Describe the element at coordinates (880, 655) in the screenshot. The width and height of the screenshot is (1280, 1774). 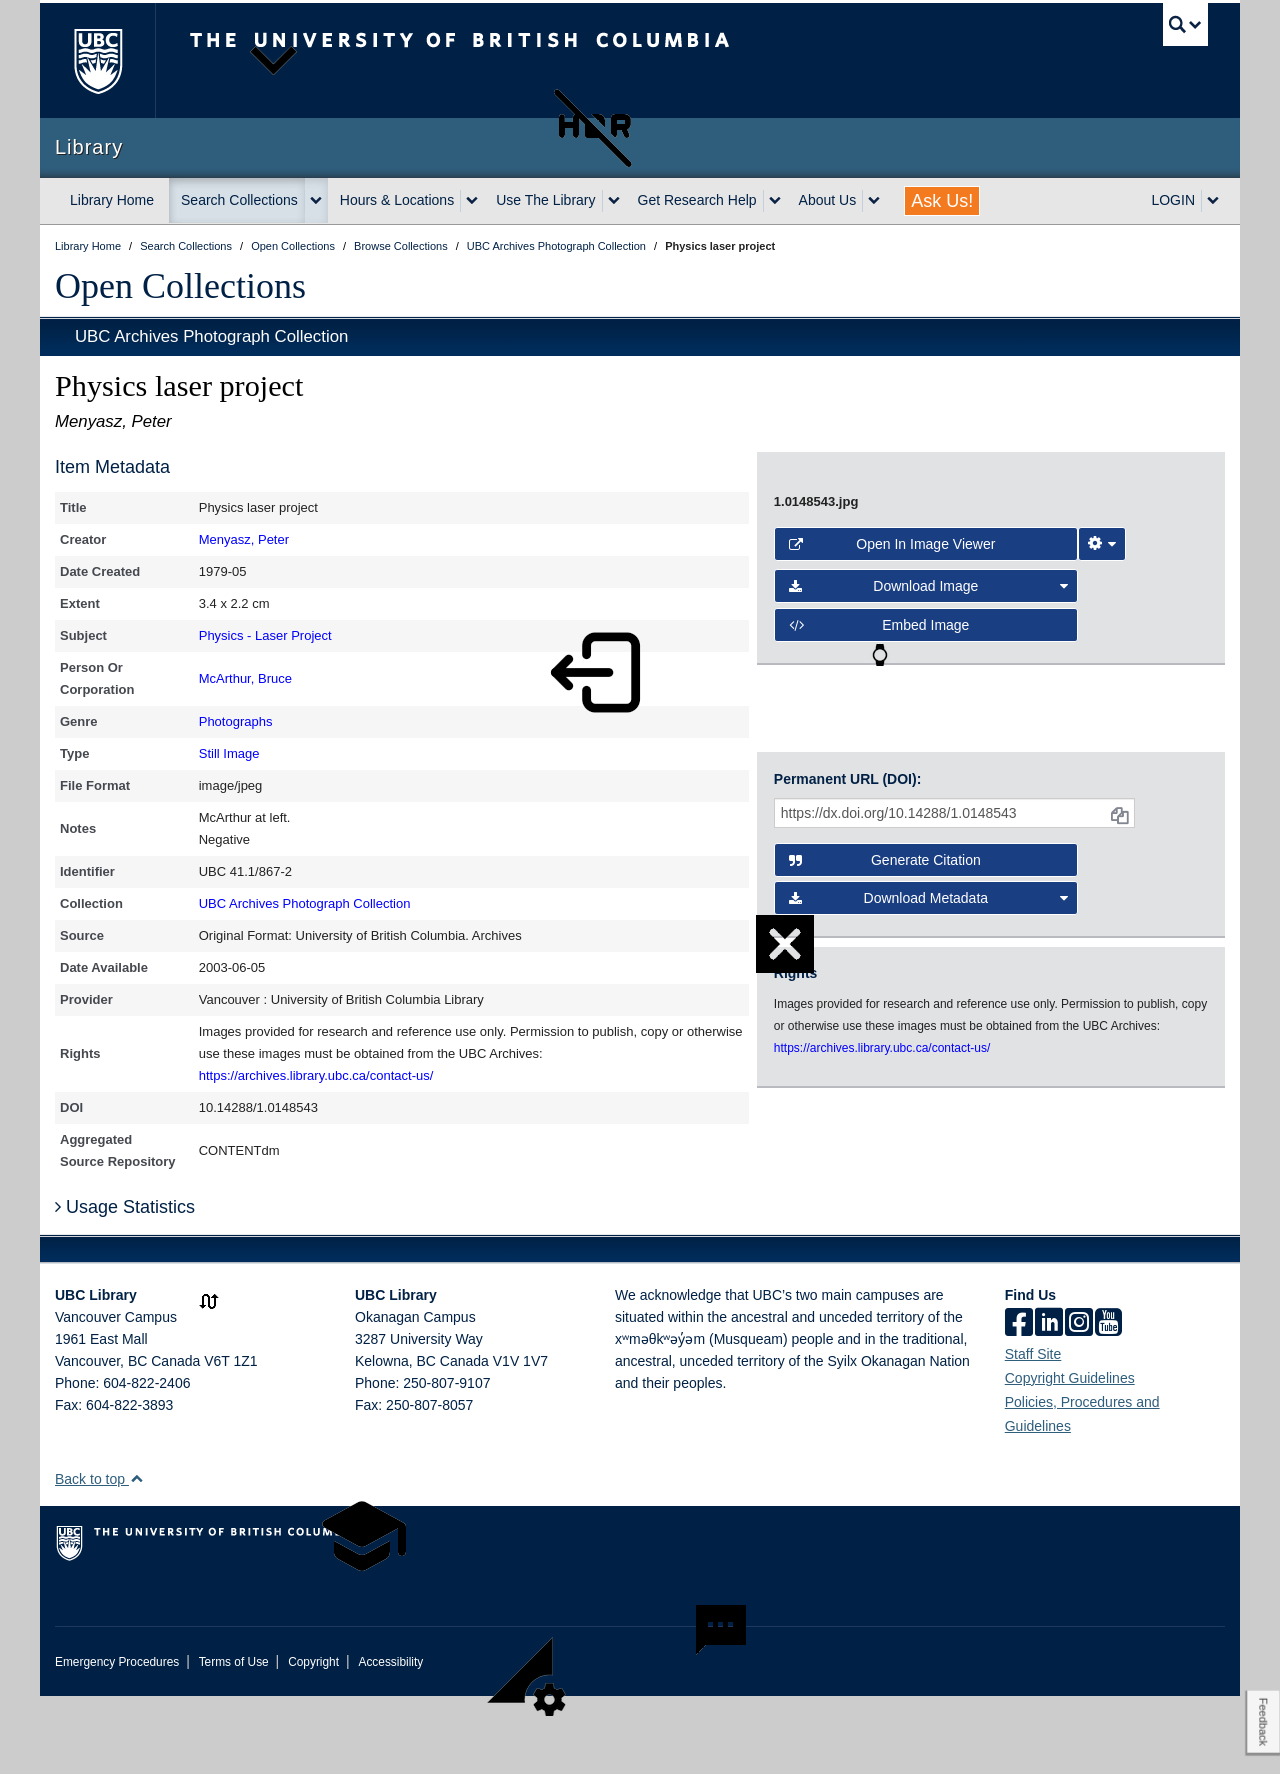
I see `access smartwatch settings or paired device` at that location.